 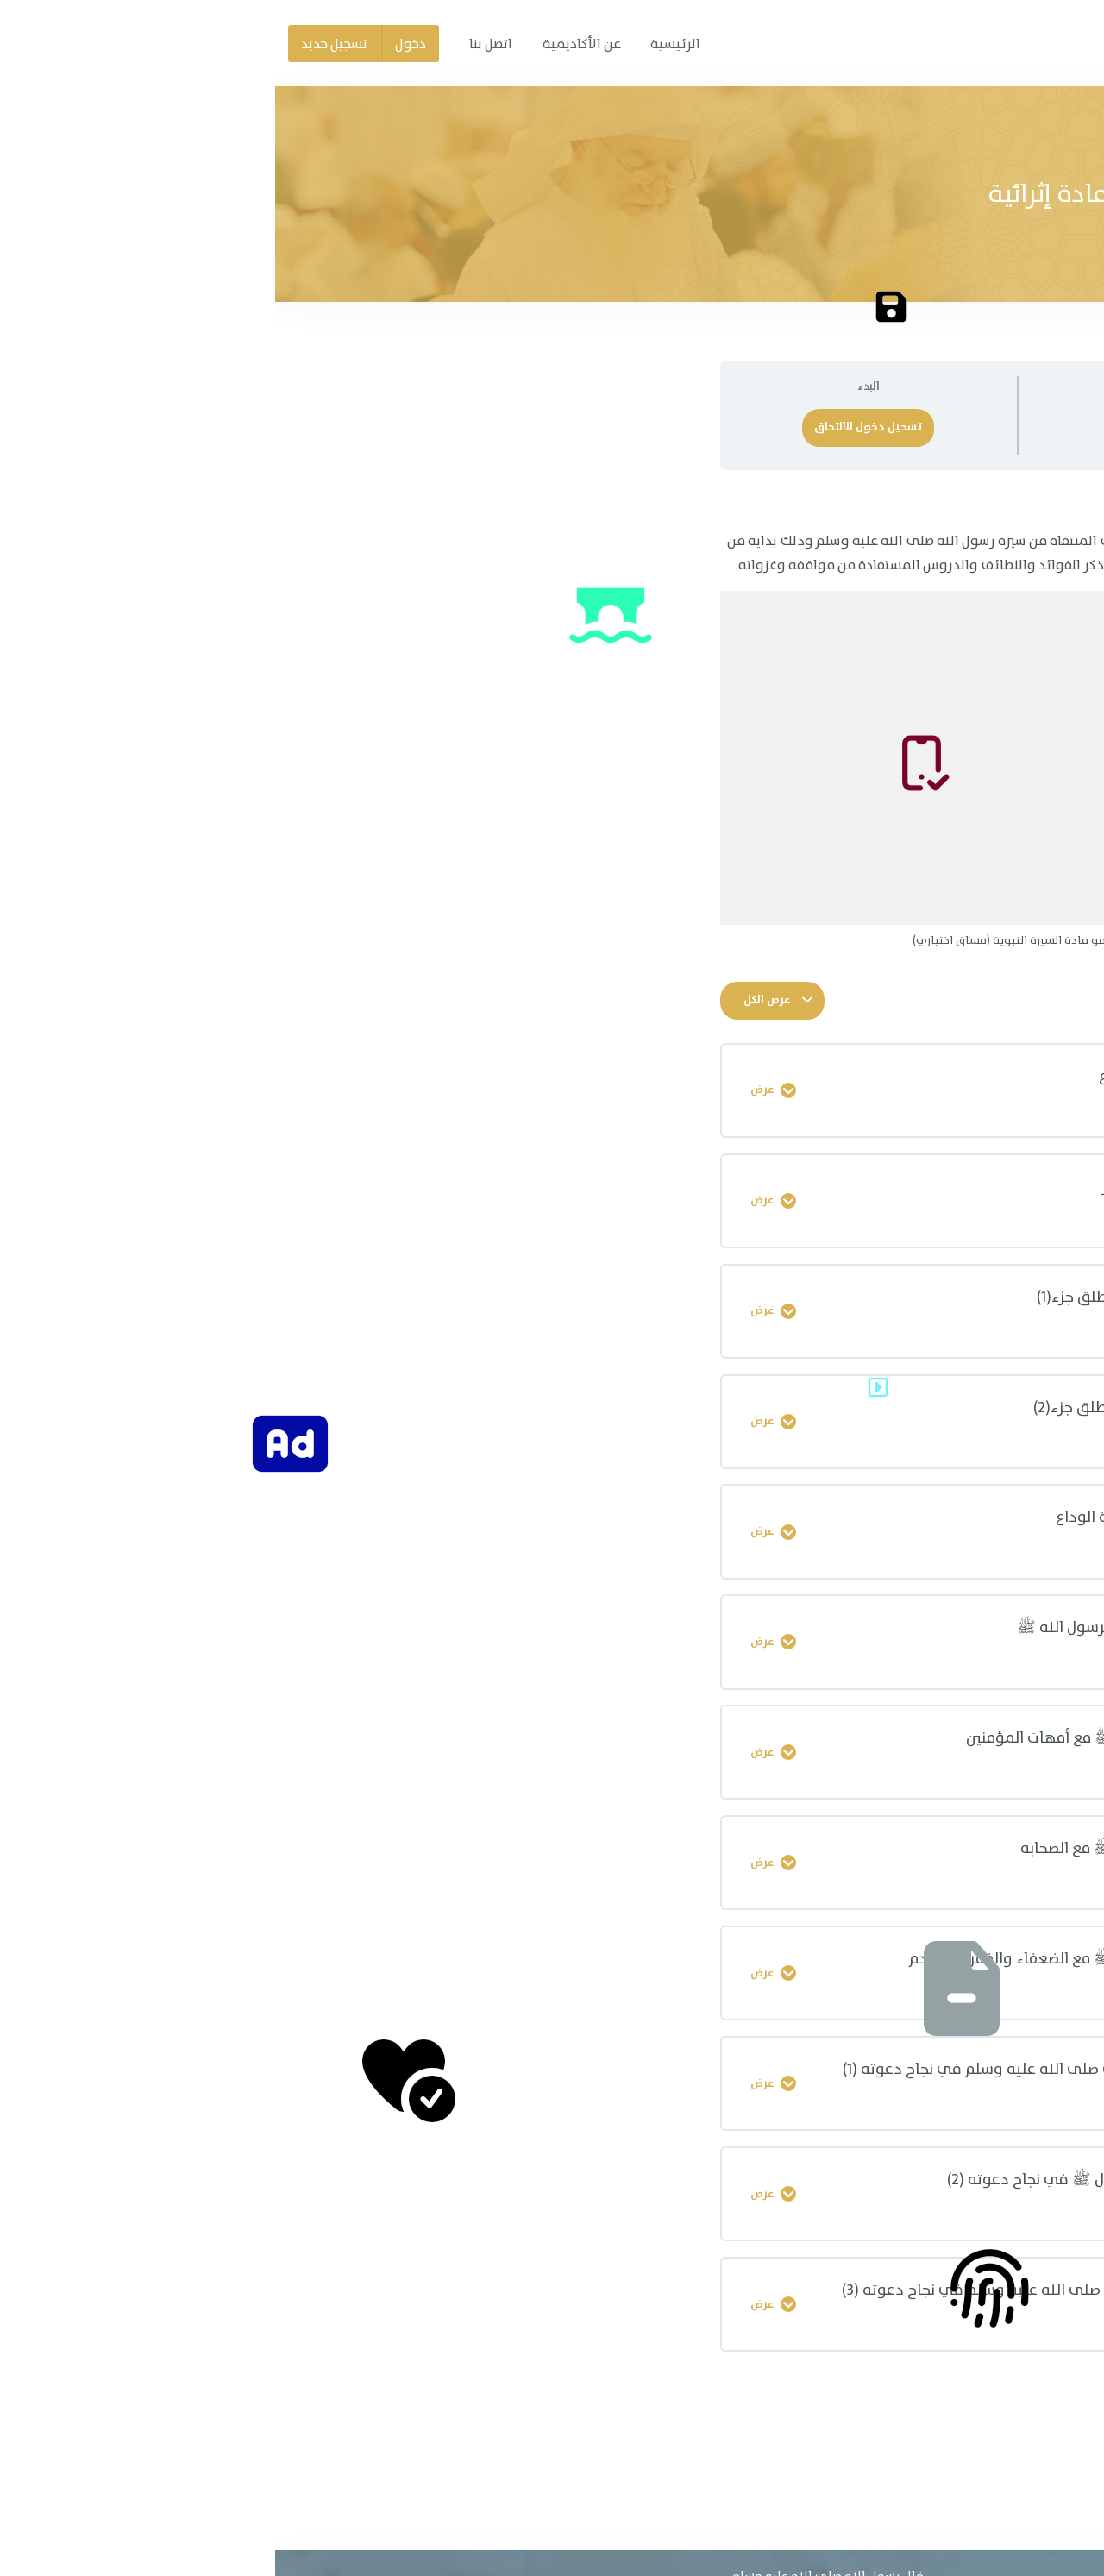 I want to click on mobile device verified successfully, so click(x=921, y=763).